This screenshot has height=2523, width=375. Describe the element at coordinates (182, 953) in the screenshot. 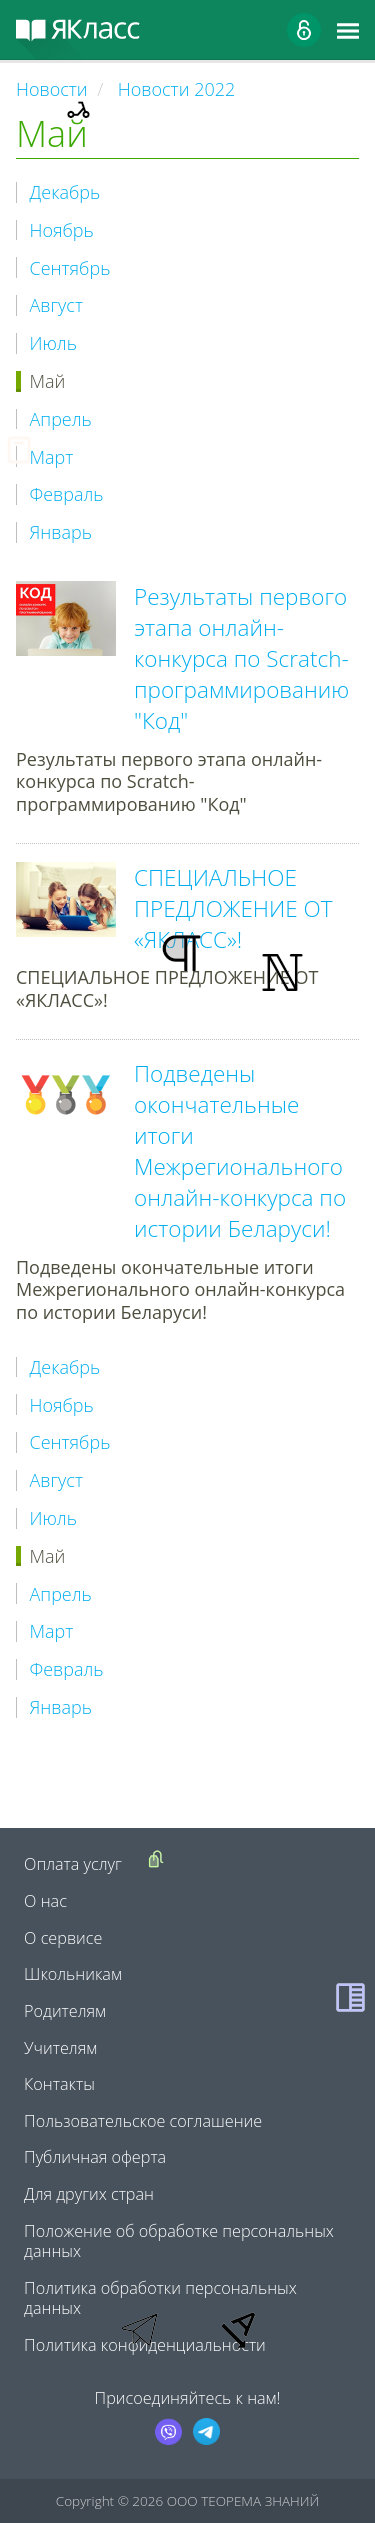

I see `insert a paragraph break` at that location.